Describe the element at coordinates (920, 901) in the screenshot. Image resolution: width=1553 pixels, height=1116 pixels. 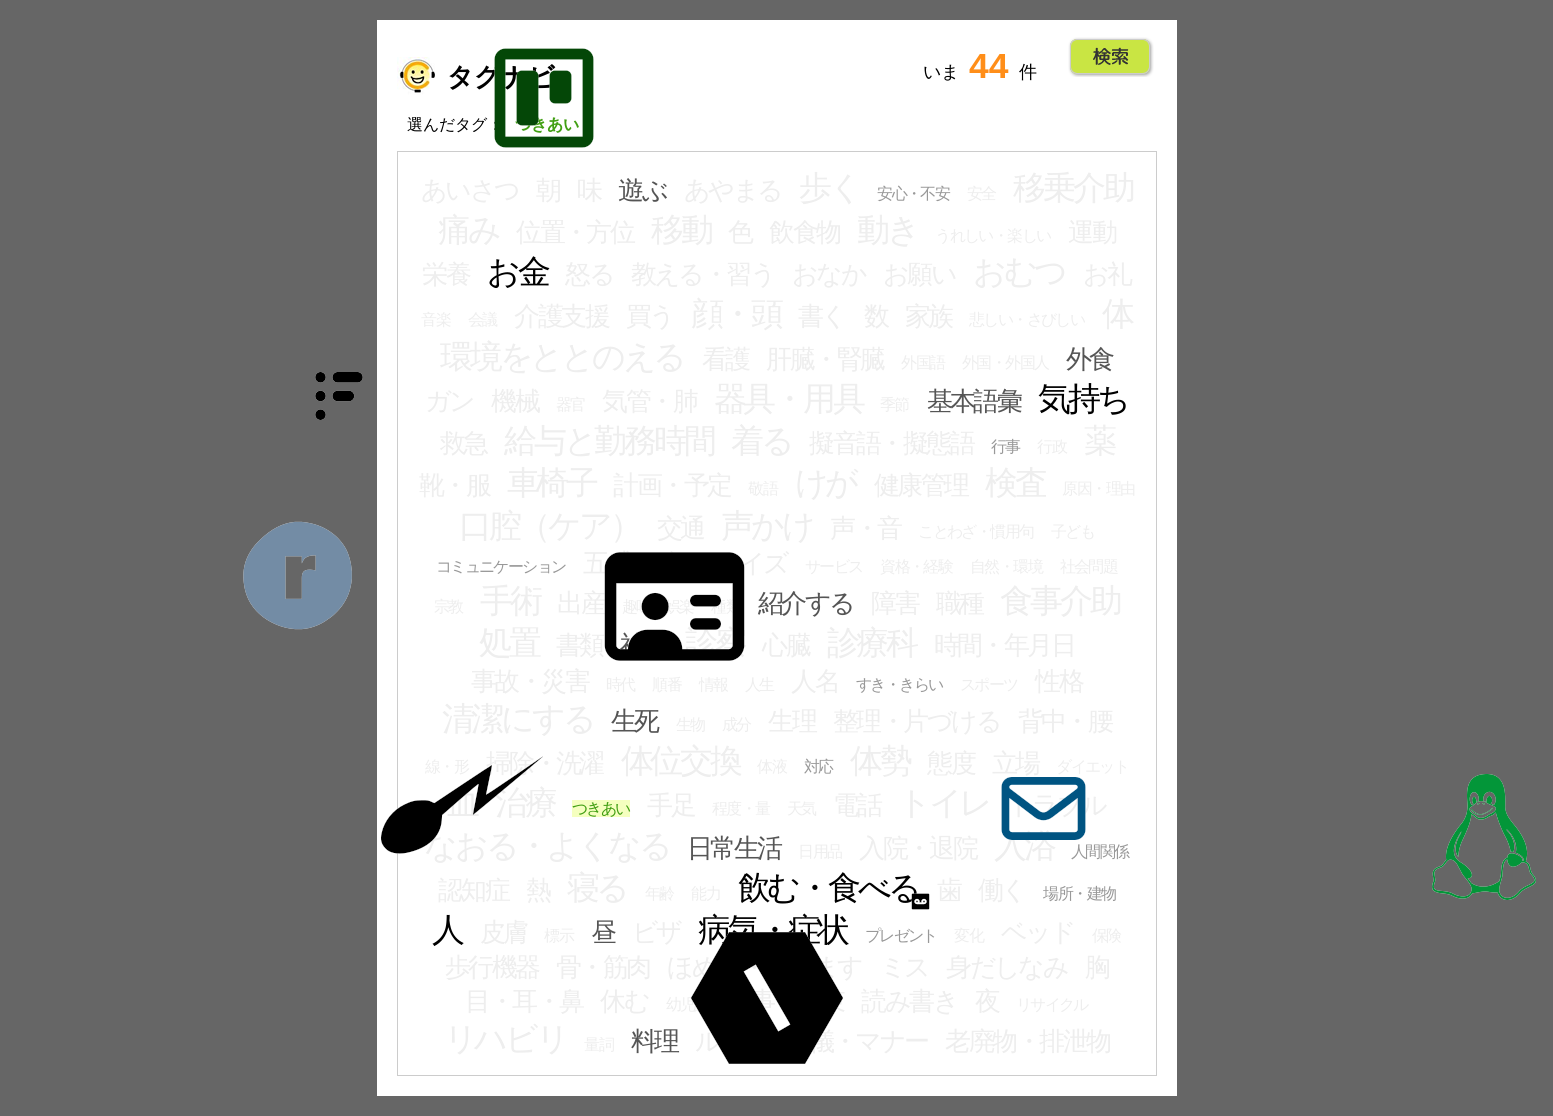
I see `play or access audio cassette content` at that location.